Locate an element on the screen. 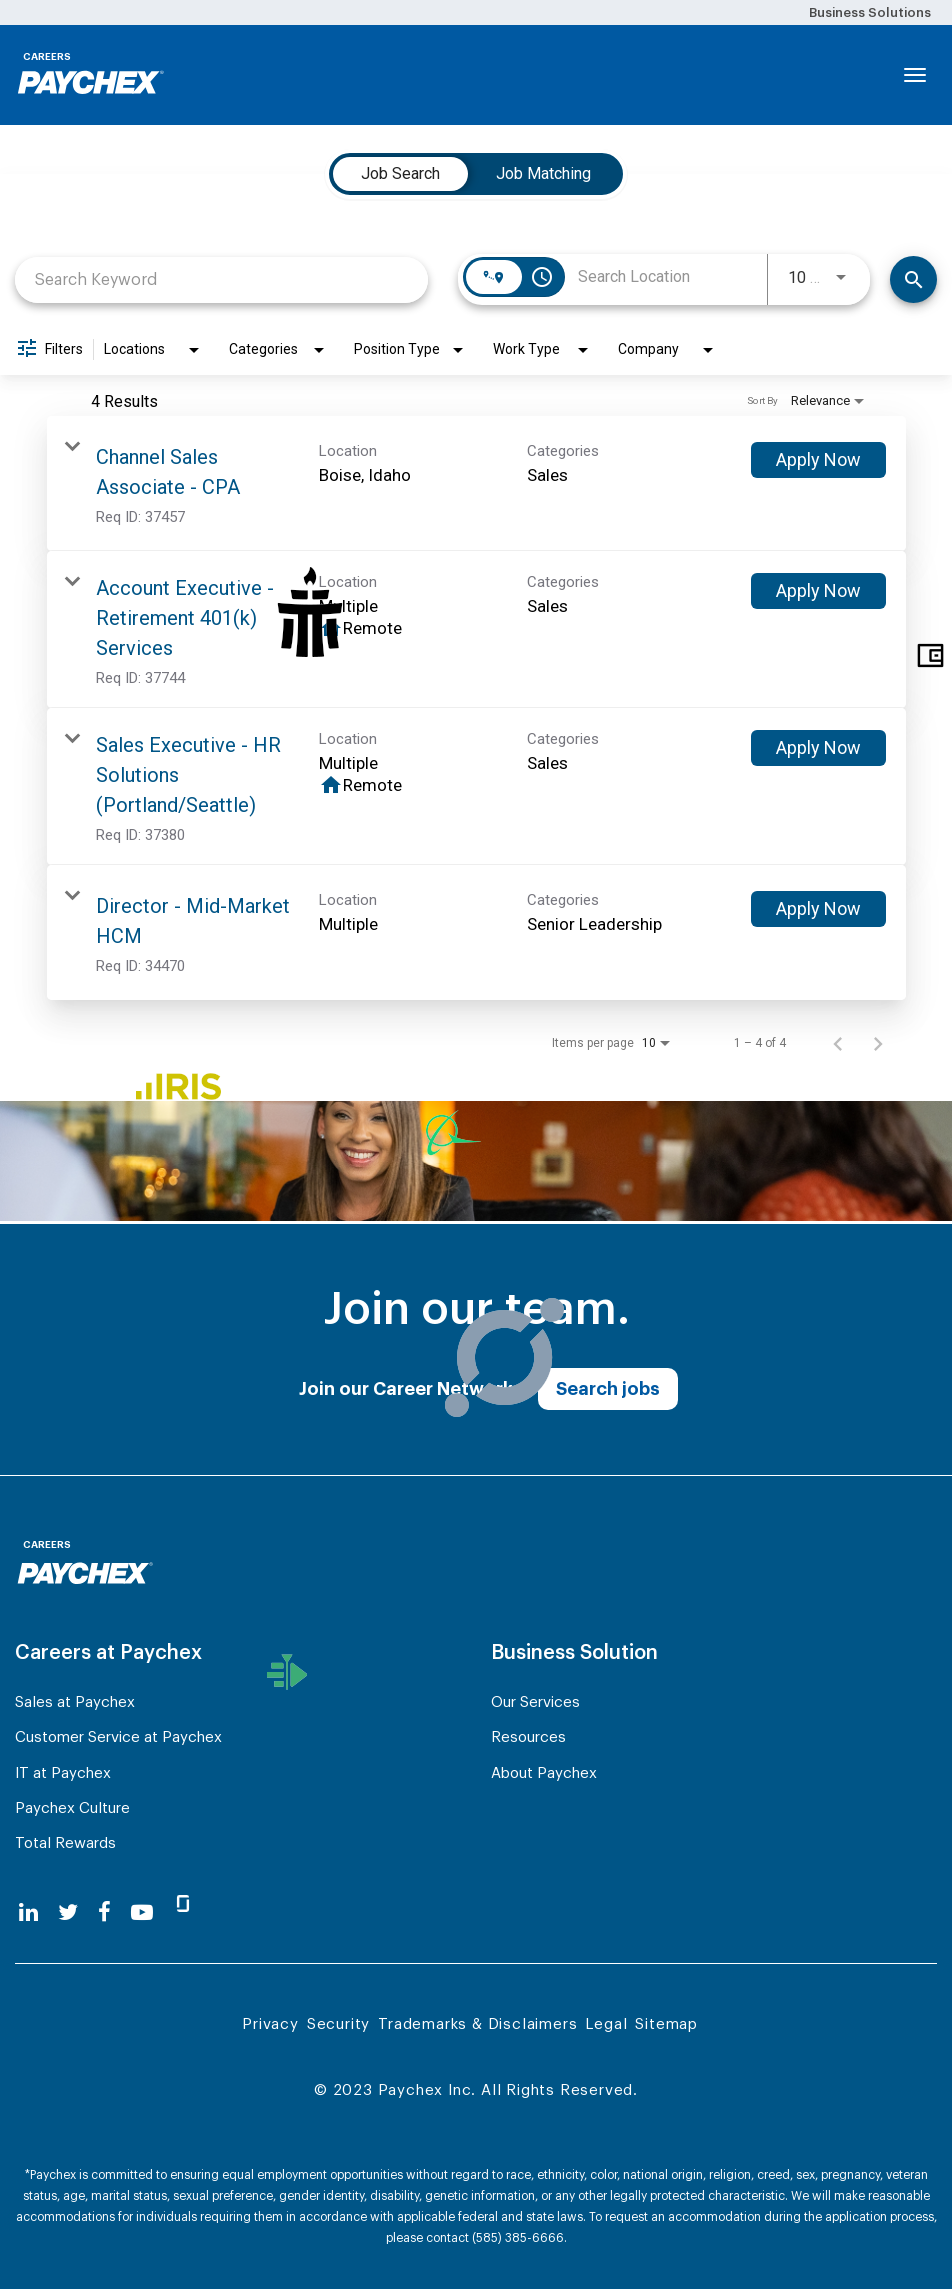 The height and width of the screenshot is (2289, 952). iris brand logo is located at coordinates (178, 1086).